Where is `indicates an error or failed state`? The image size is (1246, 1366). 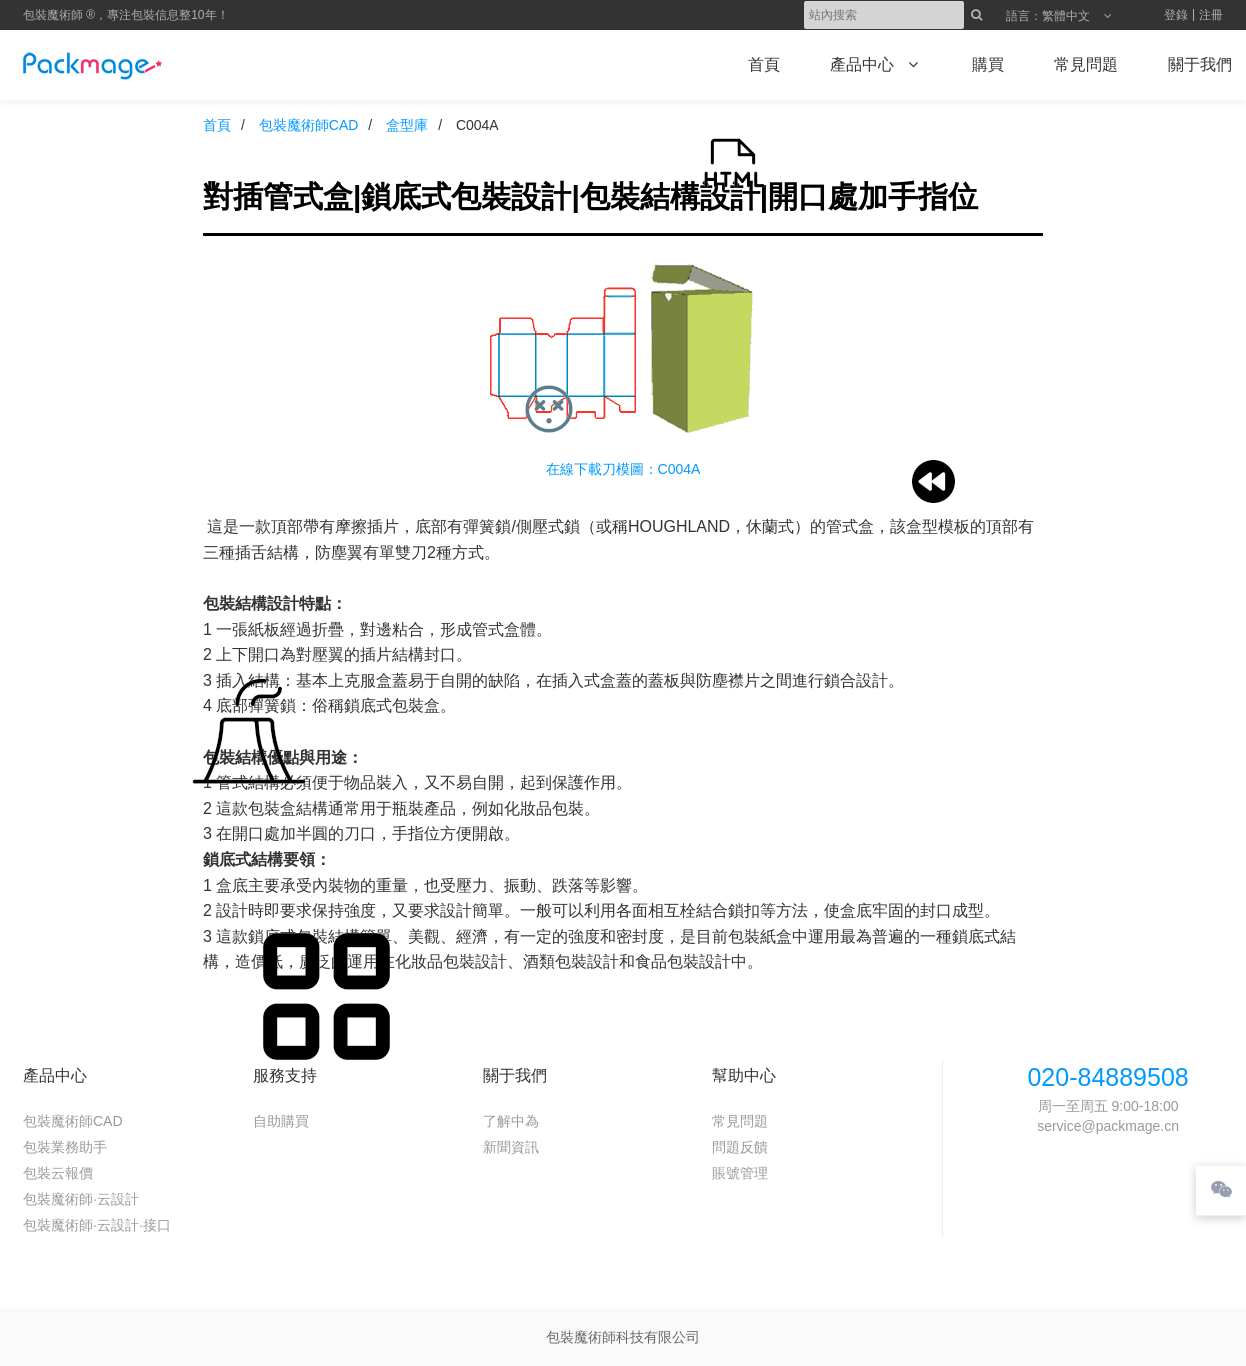 indicates an error or failed state is located at coordinates (549, 409).